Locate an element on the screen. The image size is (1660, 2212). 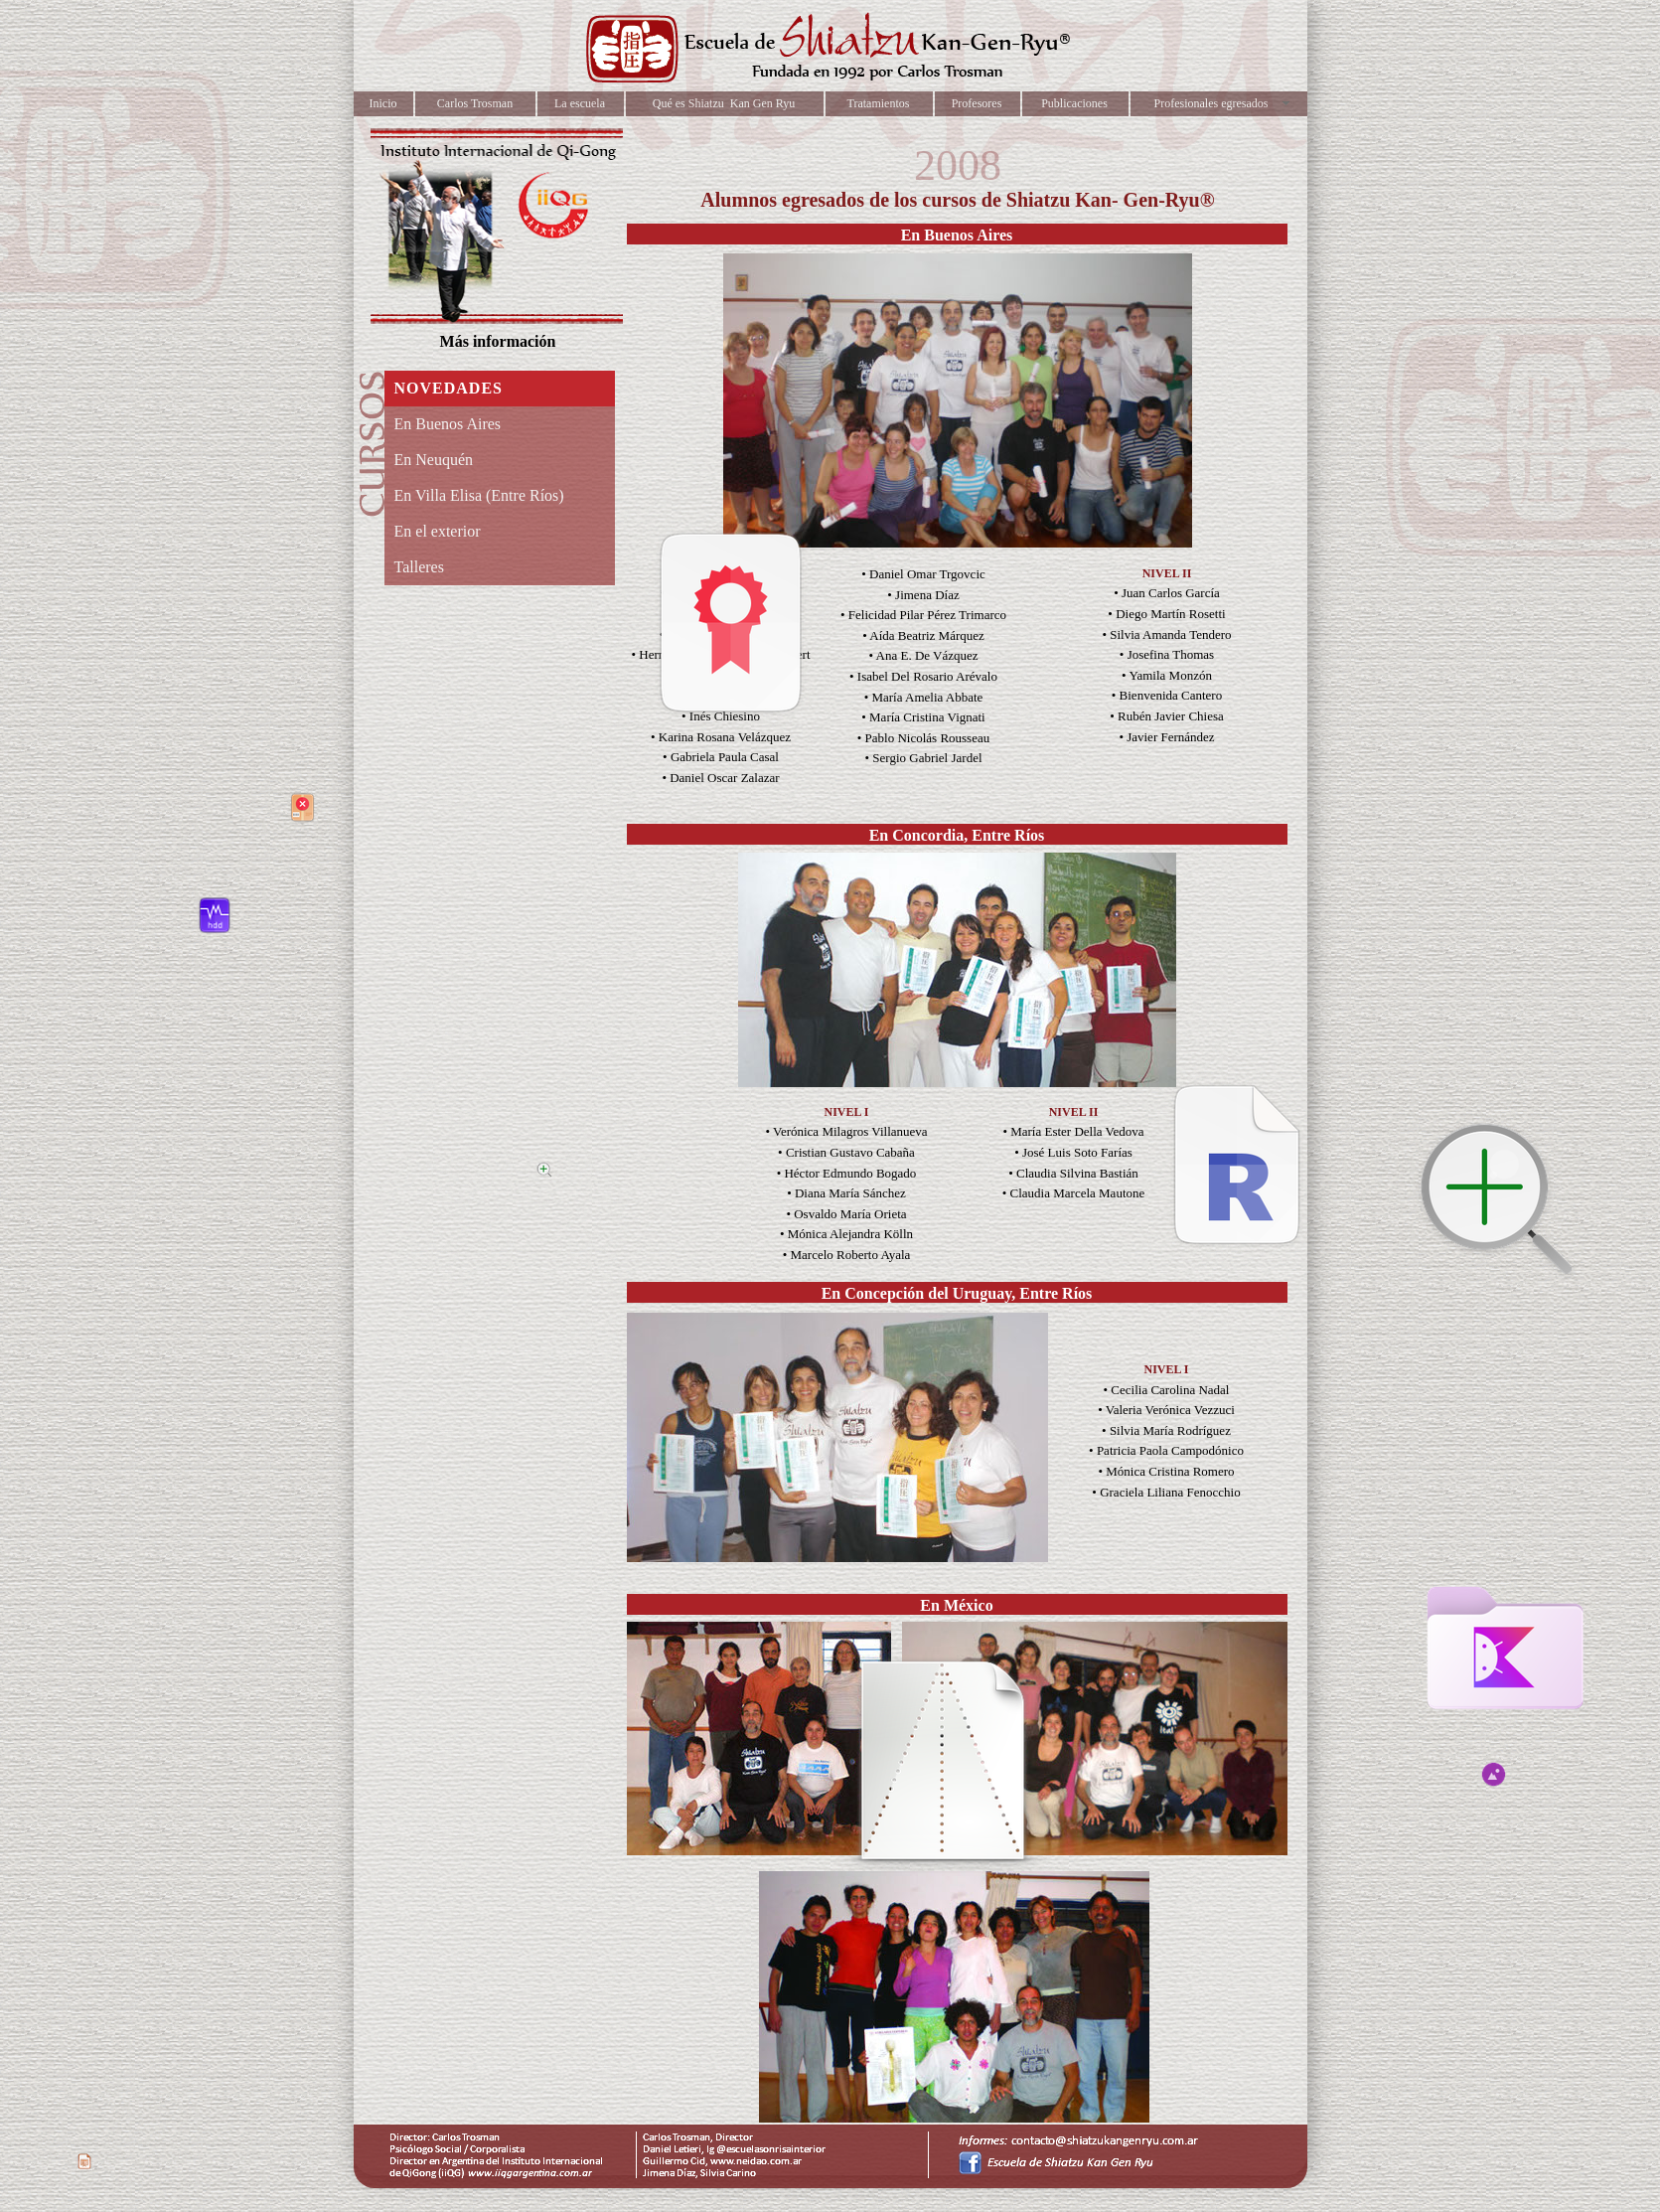
virtualbox hard disk drive file is located at coordinates (215, 915).